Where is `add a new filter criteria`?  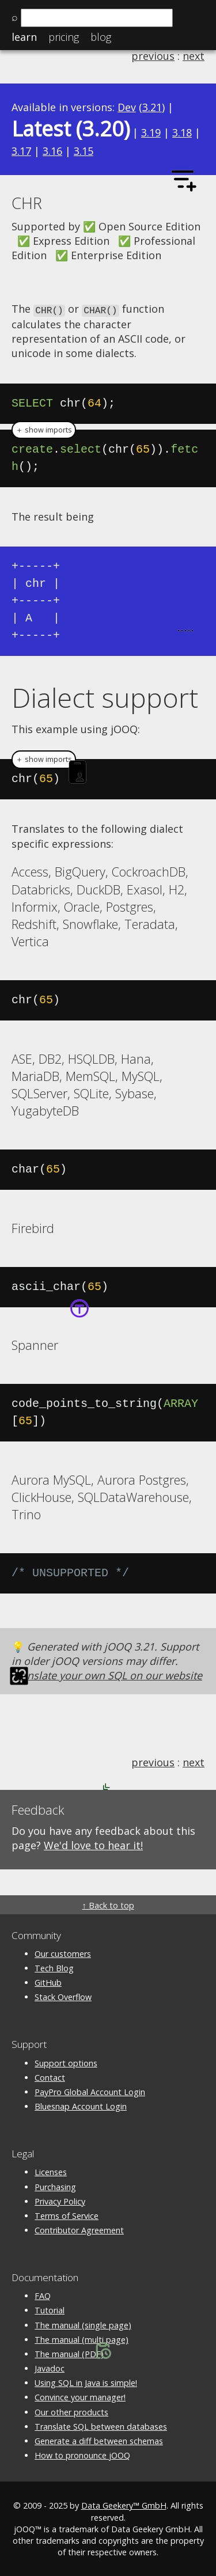 add a new filter criteria is located at coordinates (183, 179).